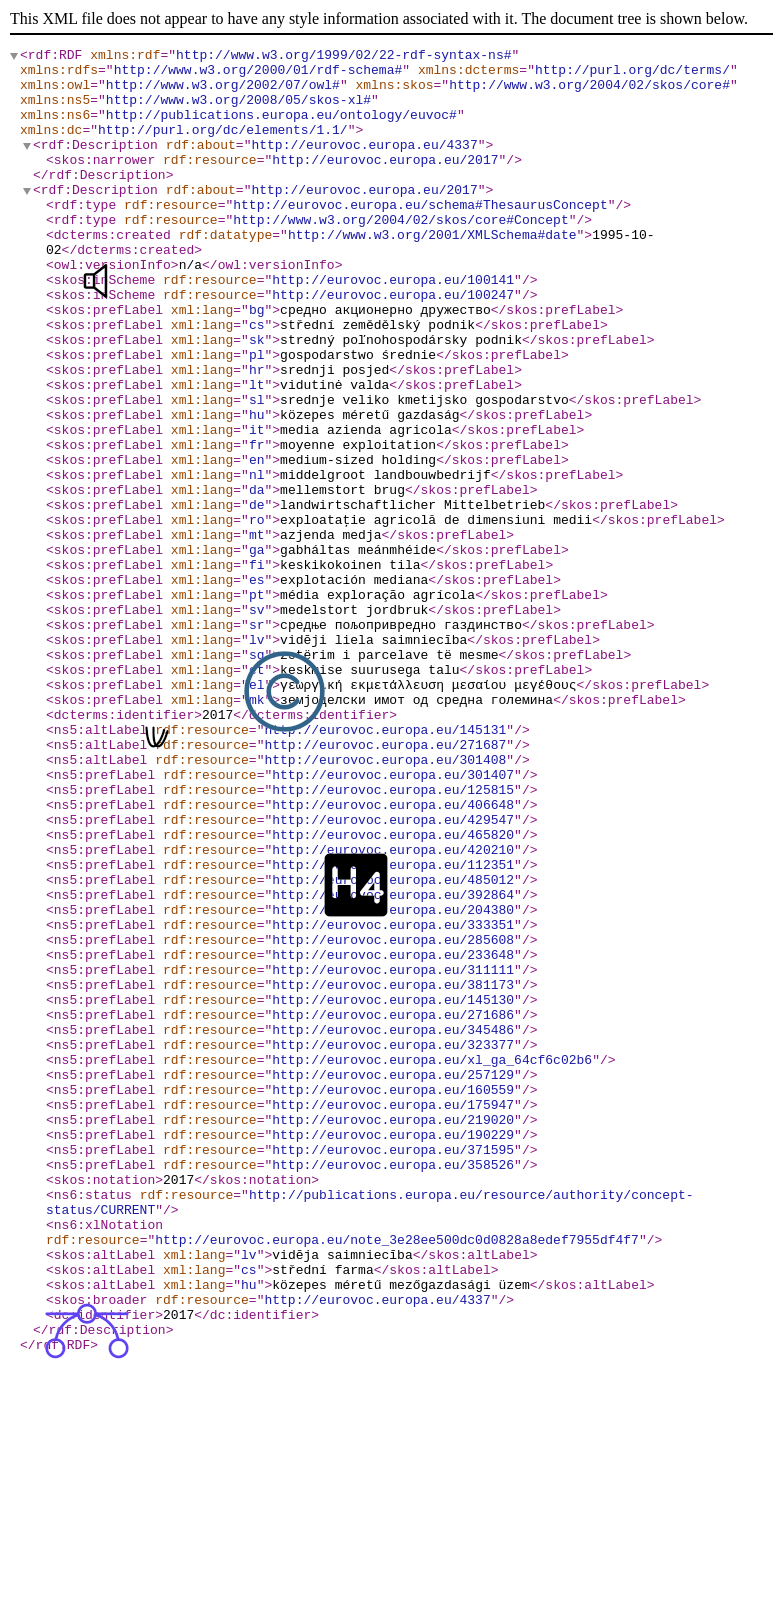  I want to click on open windy weather app, so click(157, 737).